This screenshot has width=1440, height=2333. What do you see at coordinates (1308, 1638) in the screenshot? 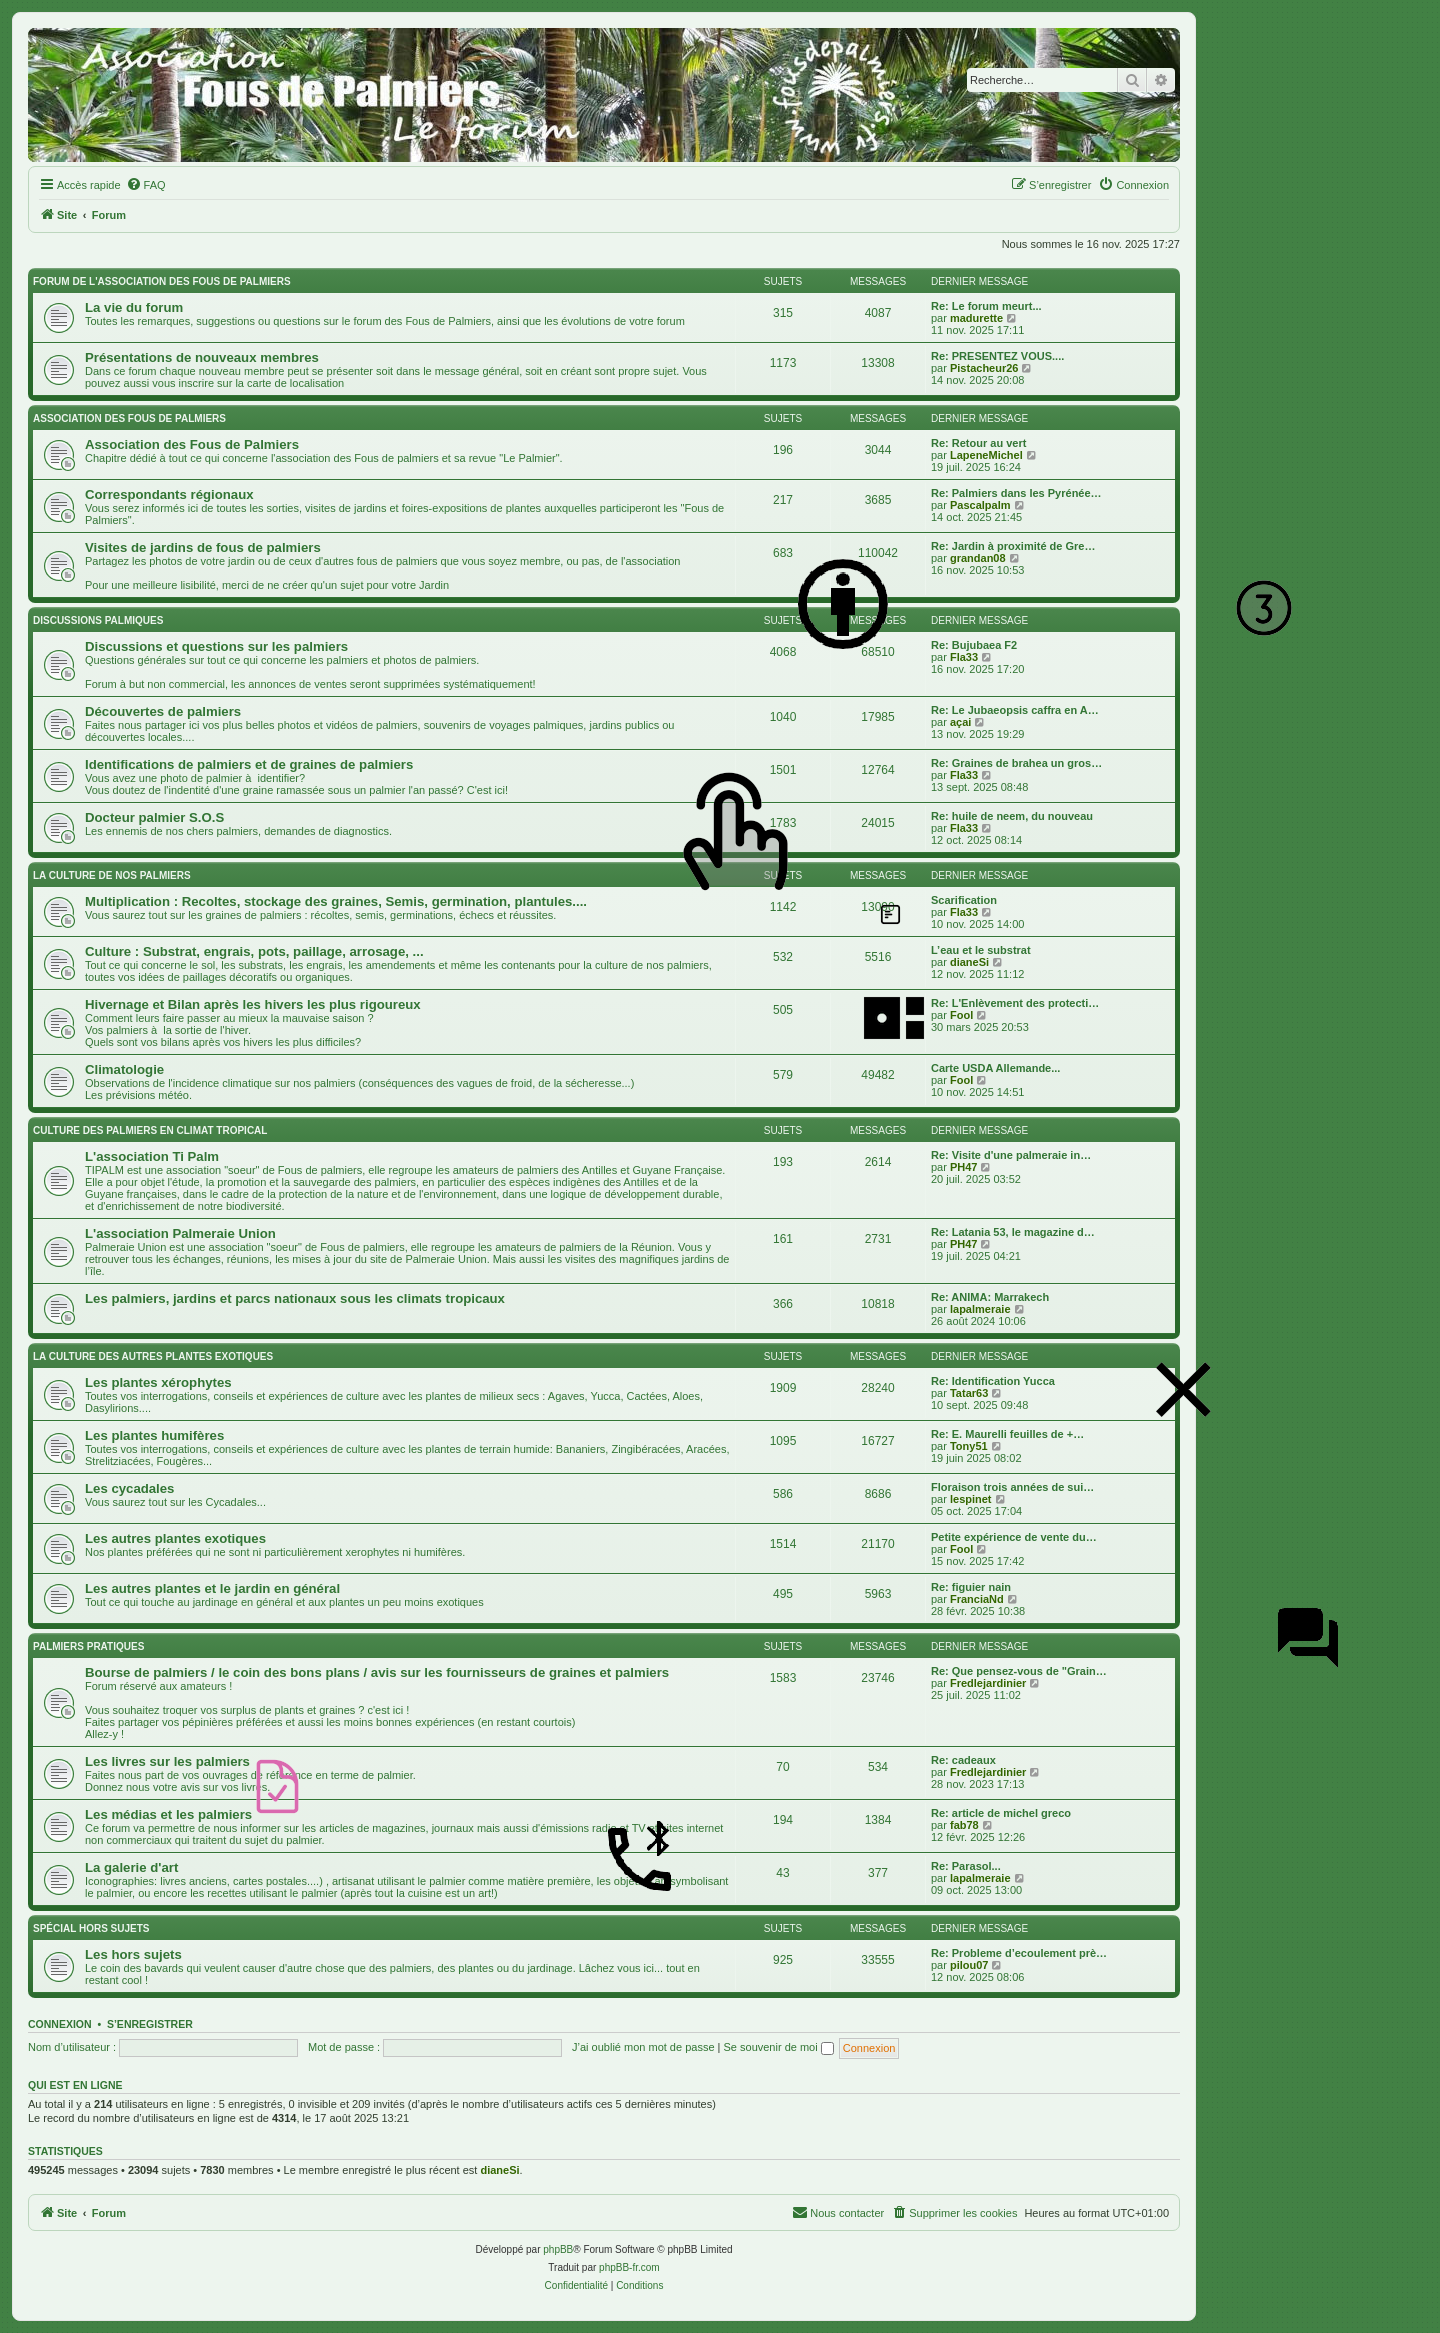
I see `open discussion forum or group chat` at bounding box center [1308, 1638].